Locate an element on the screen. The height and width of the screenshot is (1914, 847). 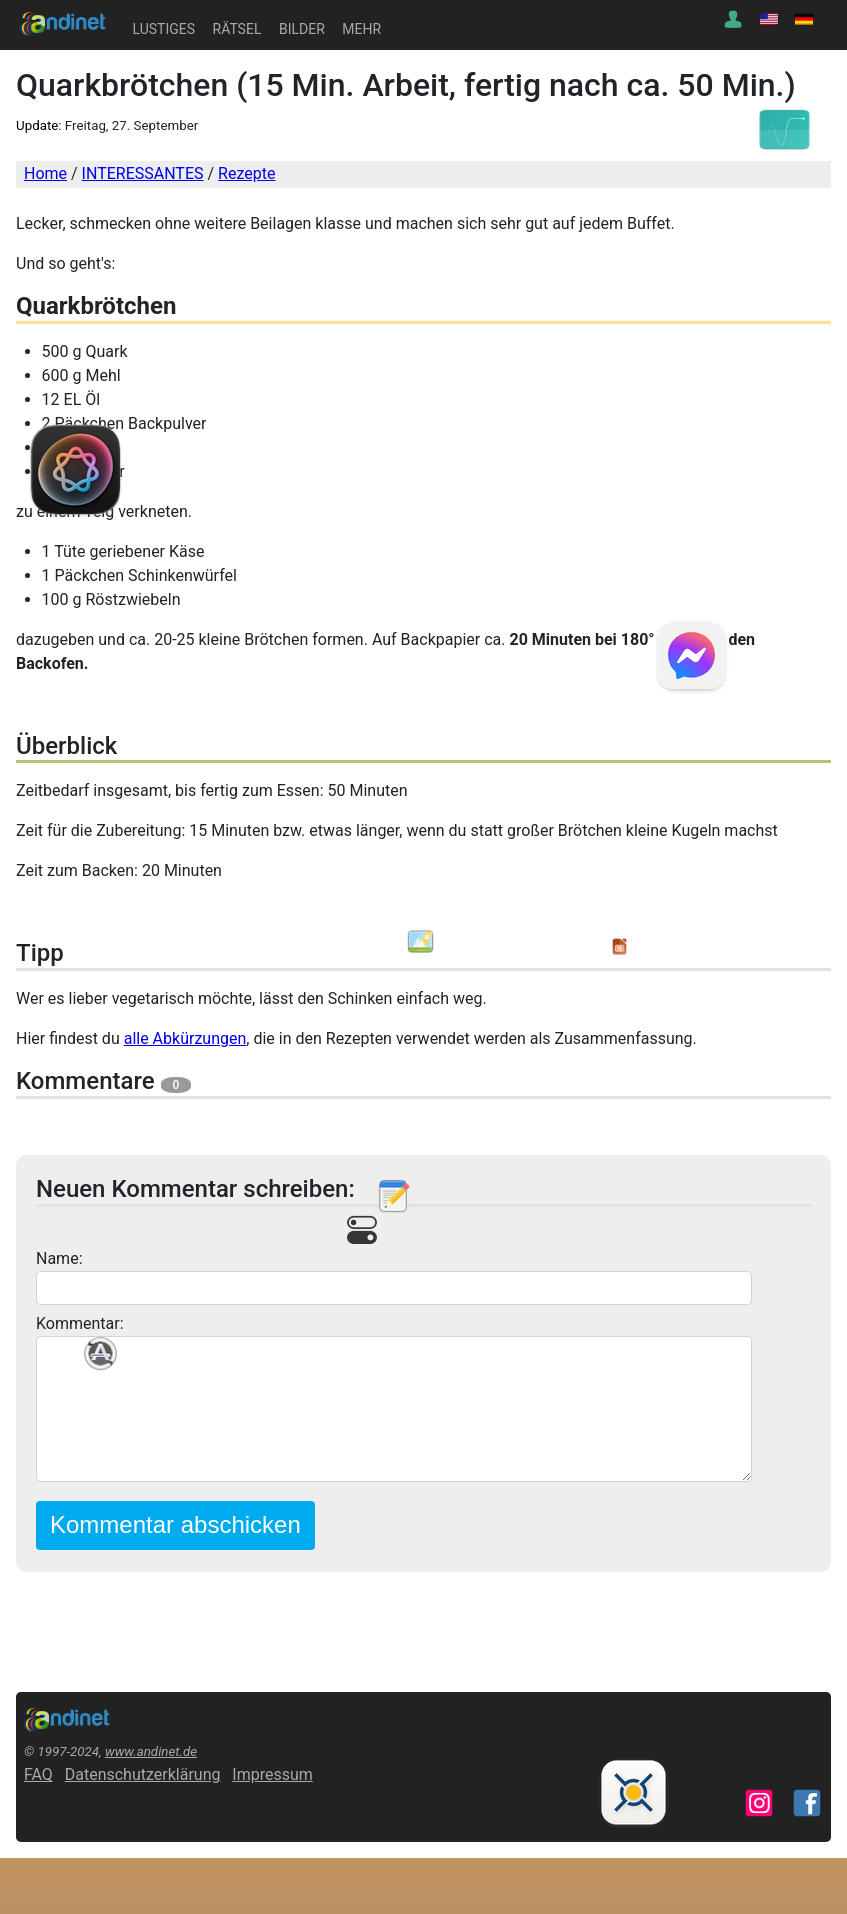
open the text editor application is located at coordinates (393, 1196).